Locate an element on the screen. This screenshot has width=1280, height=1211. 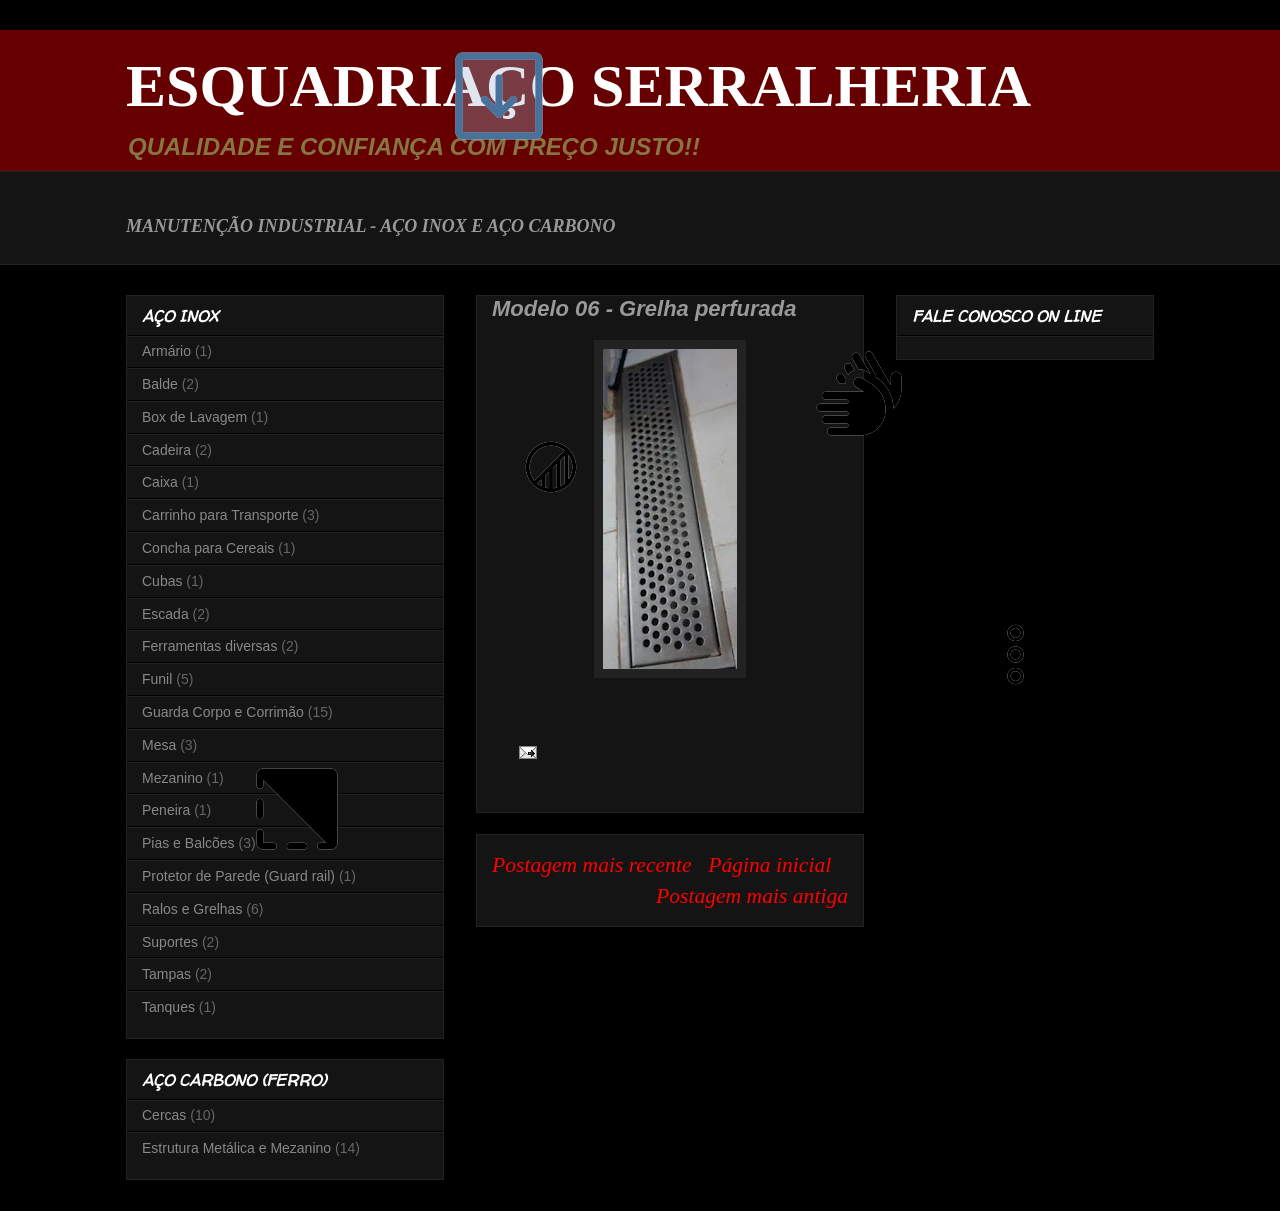
invert current selection is located at coordinates (297, 809).